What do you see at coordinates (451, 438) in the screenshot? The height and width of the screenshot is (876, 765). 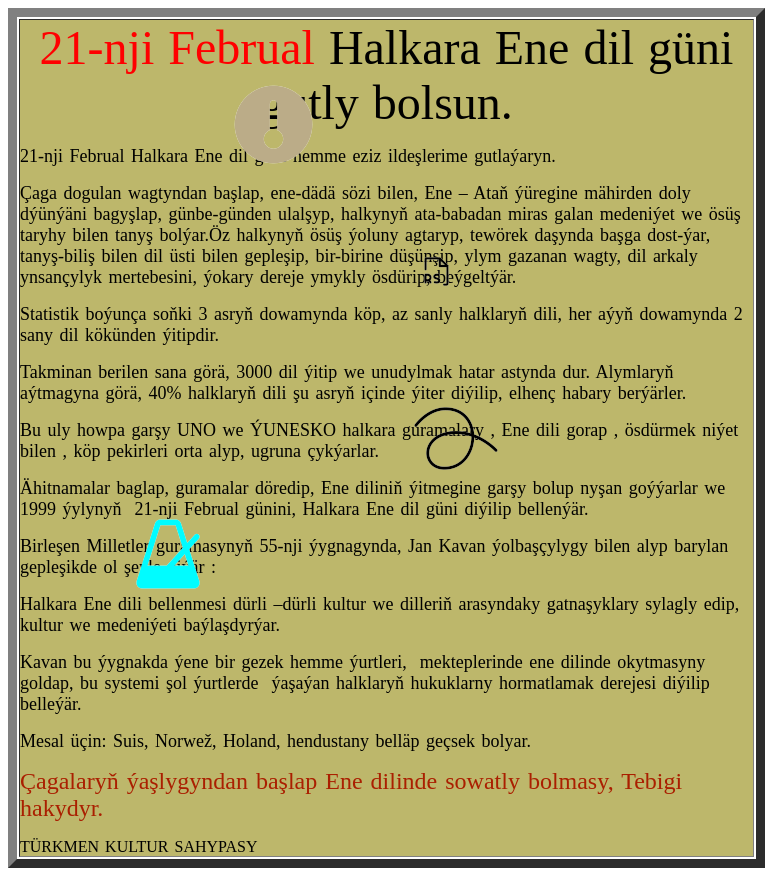 I see `freehand drawing or sketch tool` at bounding box center [451, 438].